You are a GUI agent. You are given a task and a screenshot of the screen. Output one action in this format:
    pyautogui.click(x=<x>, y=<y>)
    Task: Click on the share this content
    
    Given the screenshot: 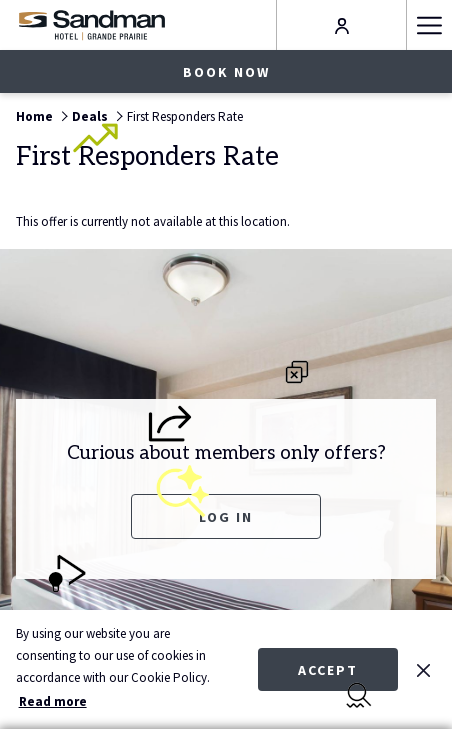 What is the action you would take?
    pyautogui.click(x=170, y=422)
    